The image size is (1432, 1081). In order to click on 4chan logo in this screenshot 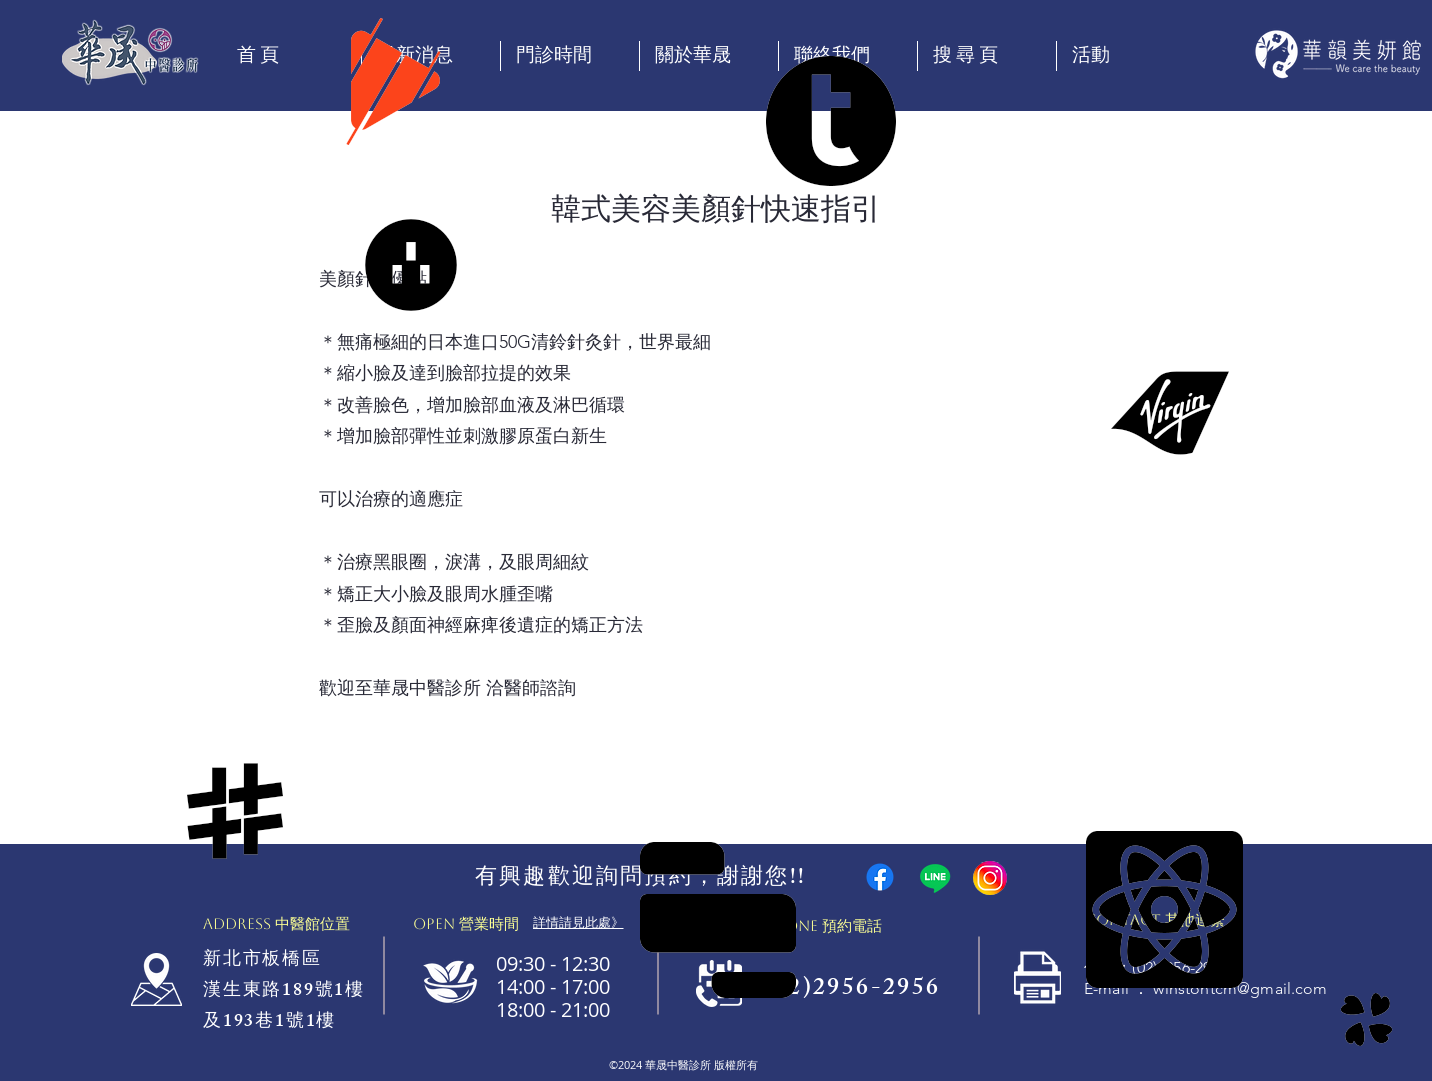, I will do `click(1366, 1019)`.